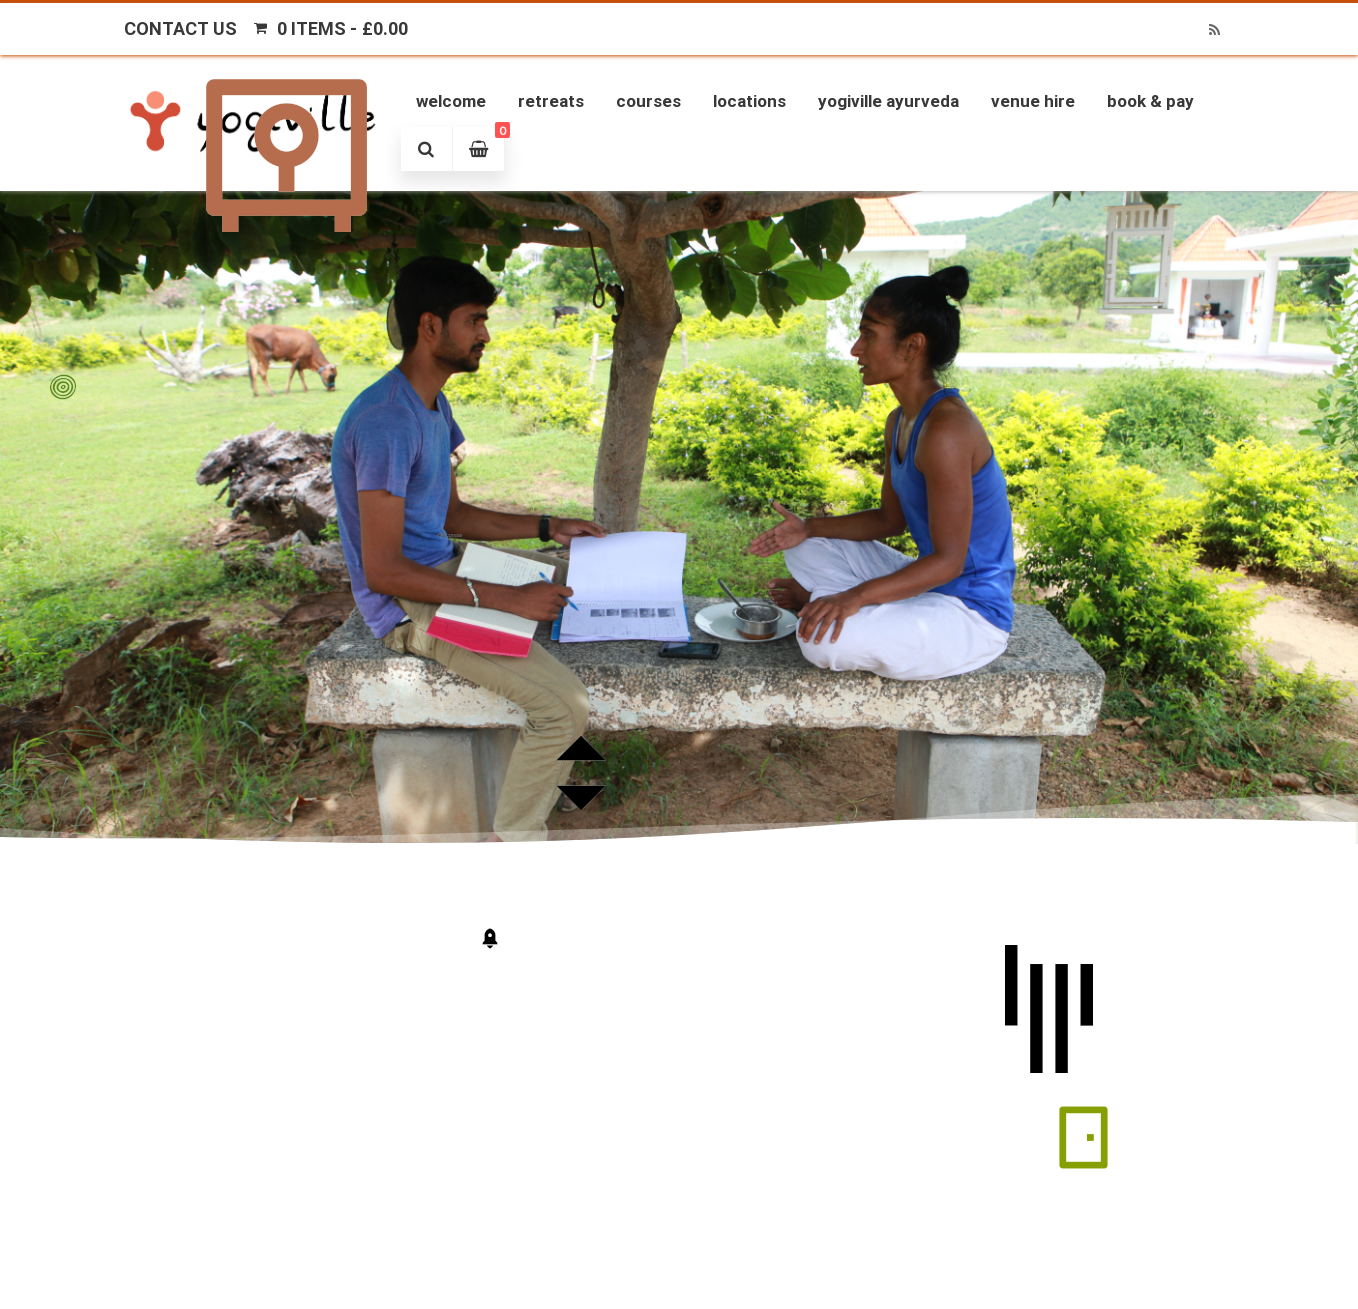 The image size is (1358, 1309). Describe the element at coordinates (449, 535) in the screenshot. I see `open the AliExpress shopping app` at that location.